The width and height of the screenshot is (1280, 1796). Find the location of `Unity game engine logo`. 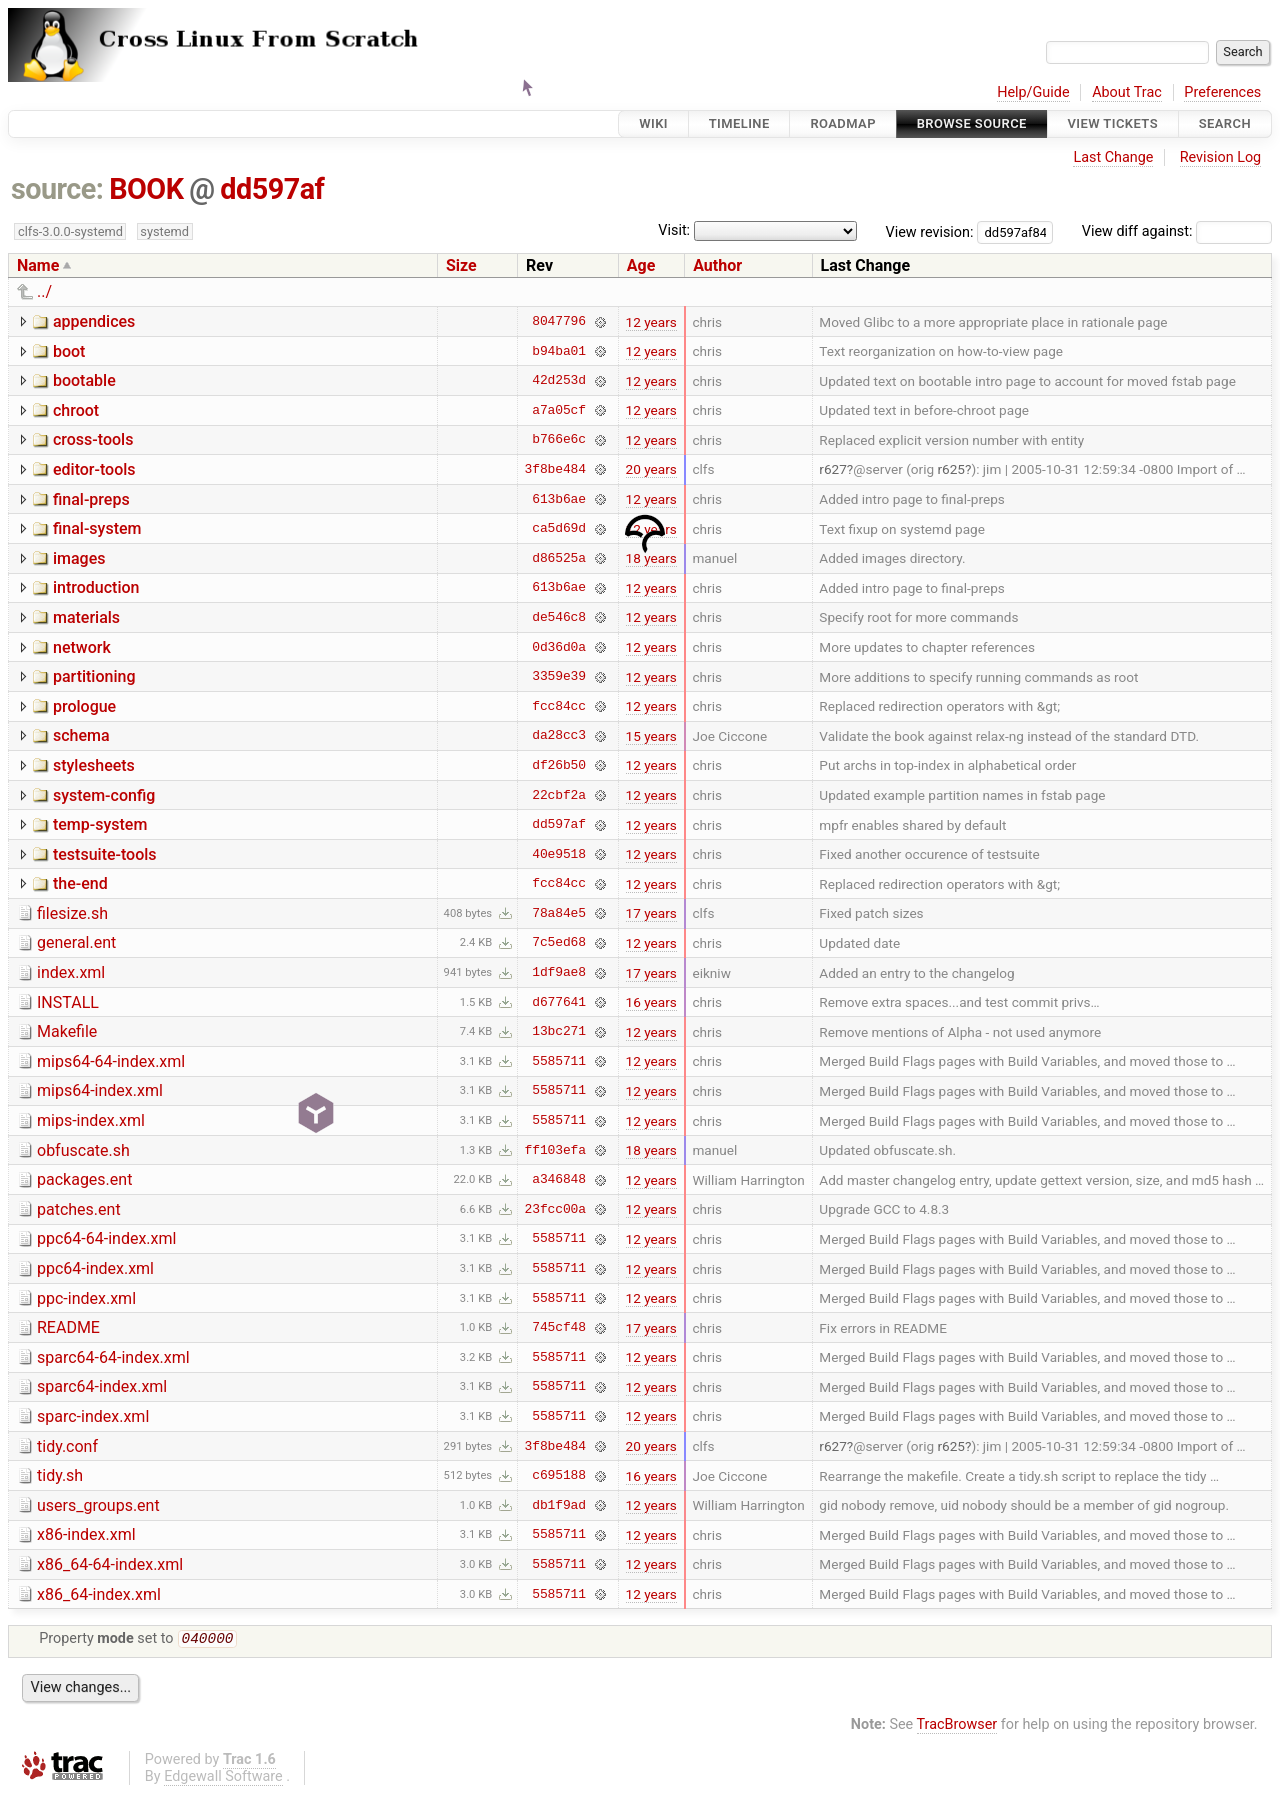

Unity game engine logo is located at coordinates (316, 1113).